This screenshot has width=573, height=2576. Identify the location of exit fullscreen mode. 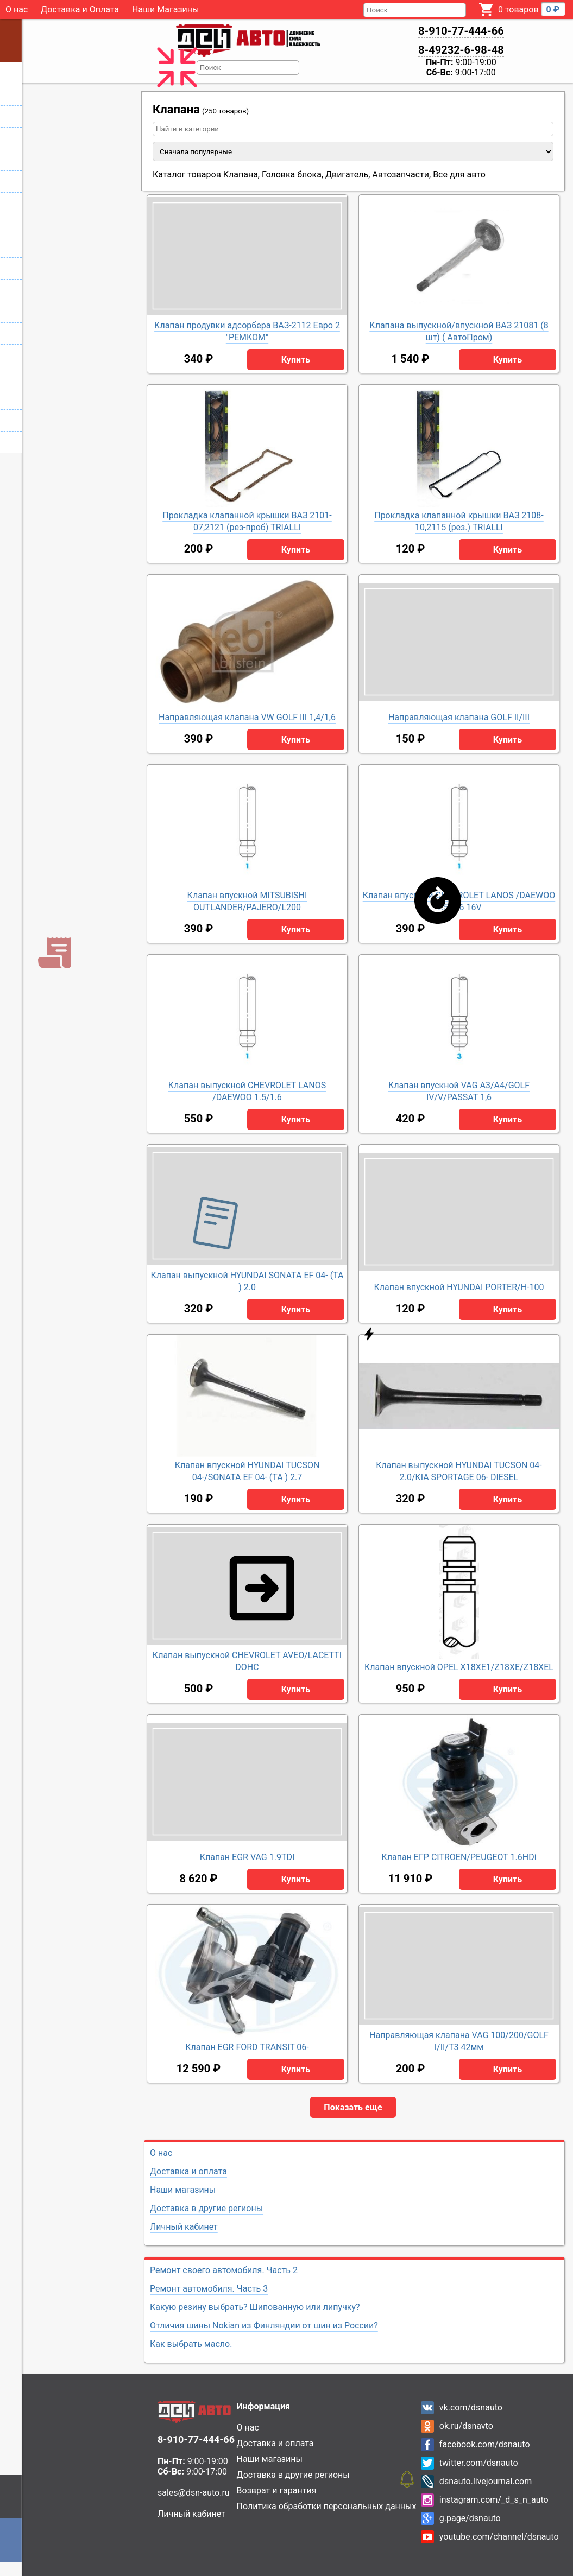
(177, 67).